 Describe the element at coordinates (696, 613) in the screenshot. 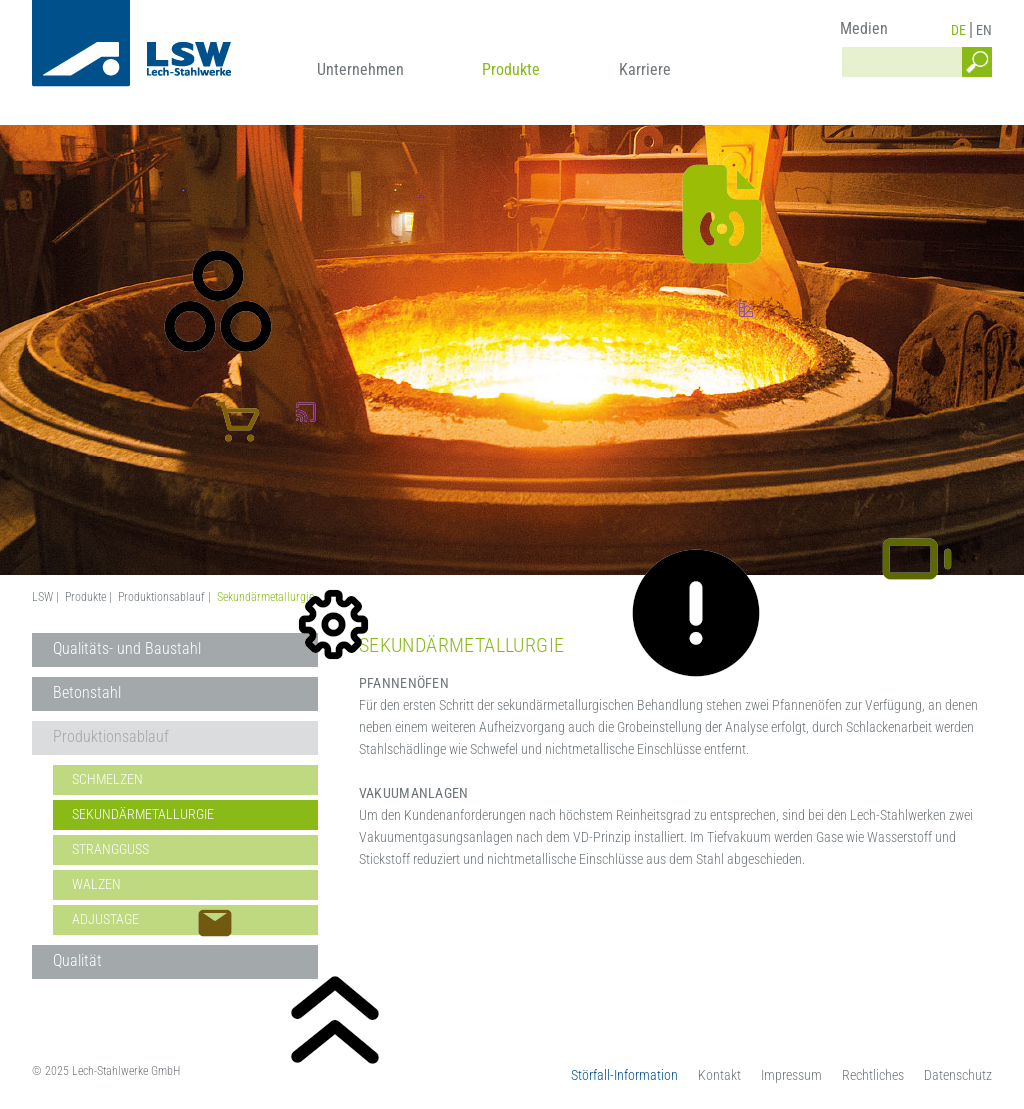

I see `indicates an error or warning state` at that location.